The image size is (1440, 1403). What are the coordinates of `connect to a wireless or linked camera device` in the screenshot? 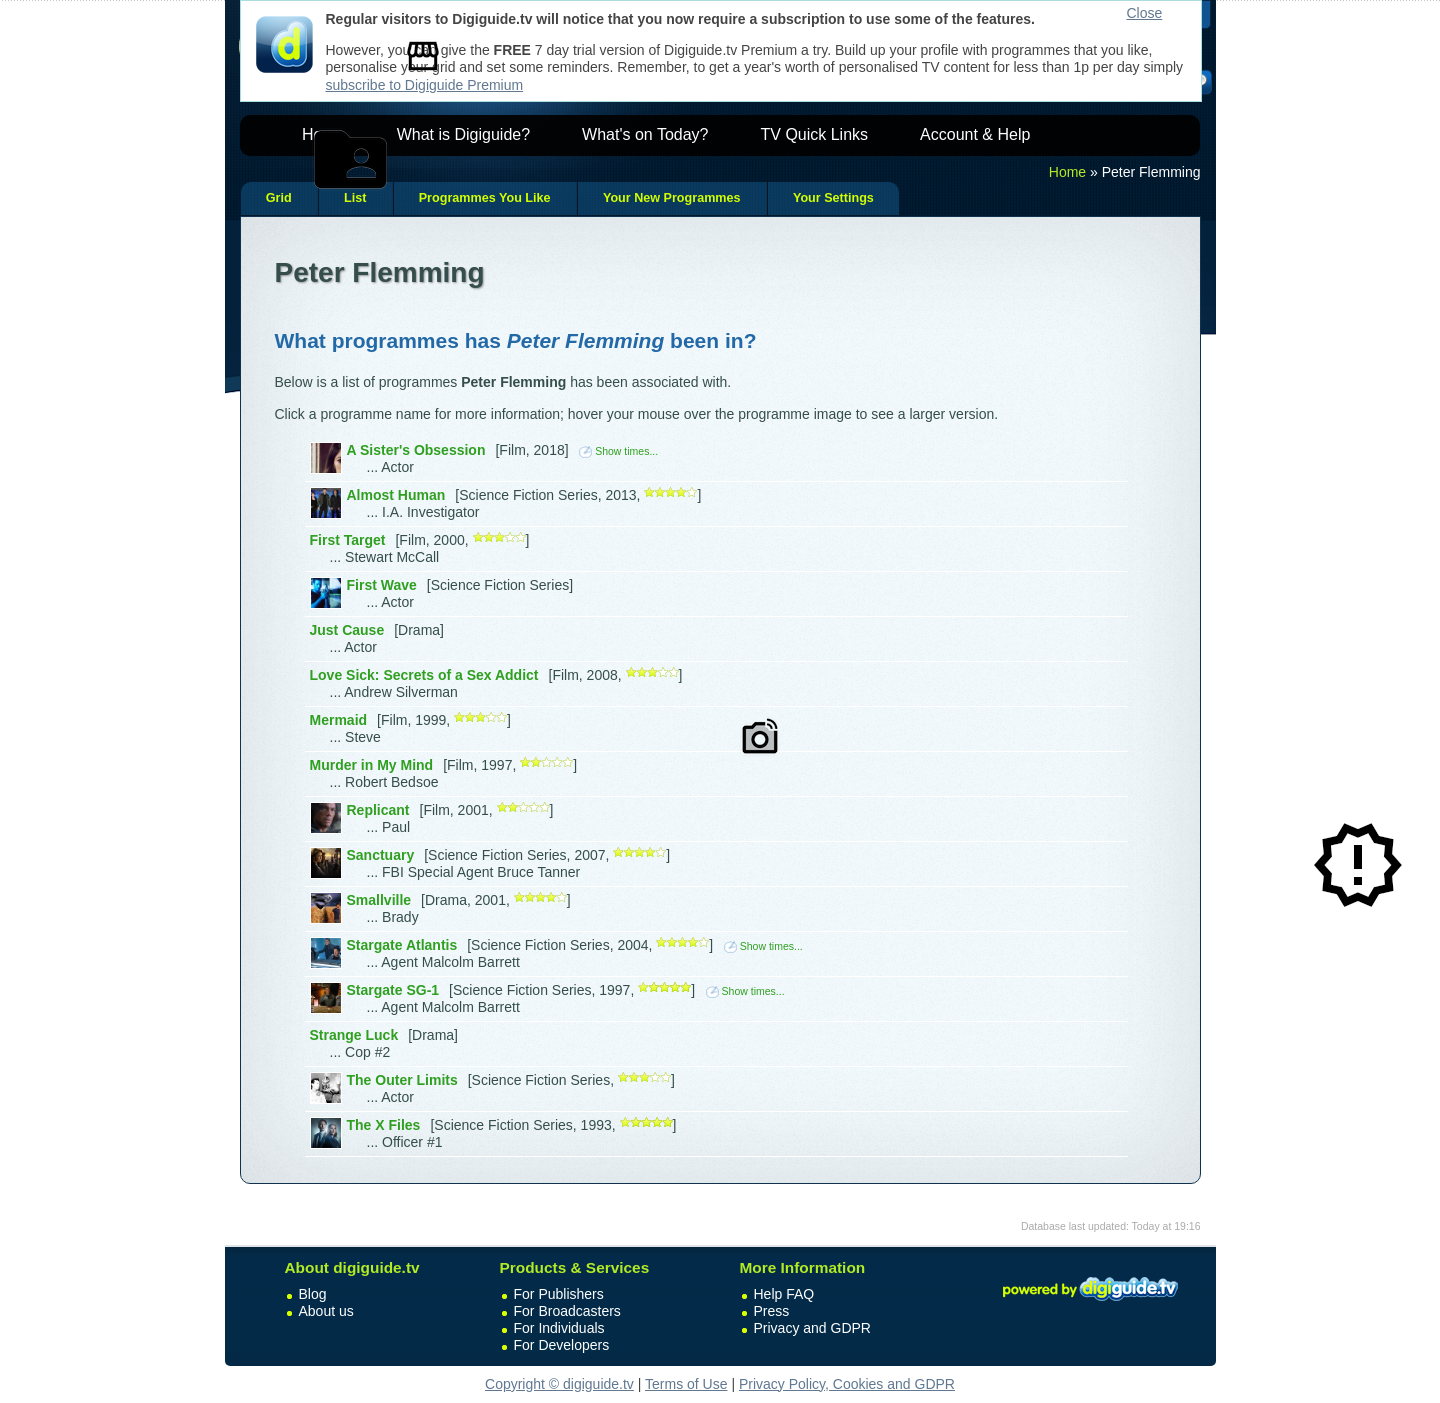 It's located at (760, 736).